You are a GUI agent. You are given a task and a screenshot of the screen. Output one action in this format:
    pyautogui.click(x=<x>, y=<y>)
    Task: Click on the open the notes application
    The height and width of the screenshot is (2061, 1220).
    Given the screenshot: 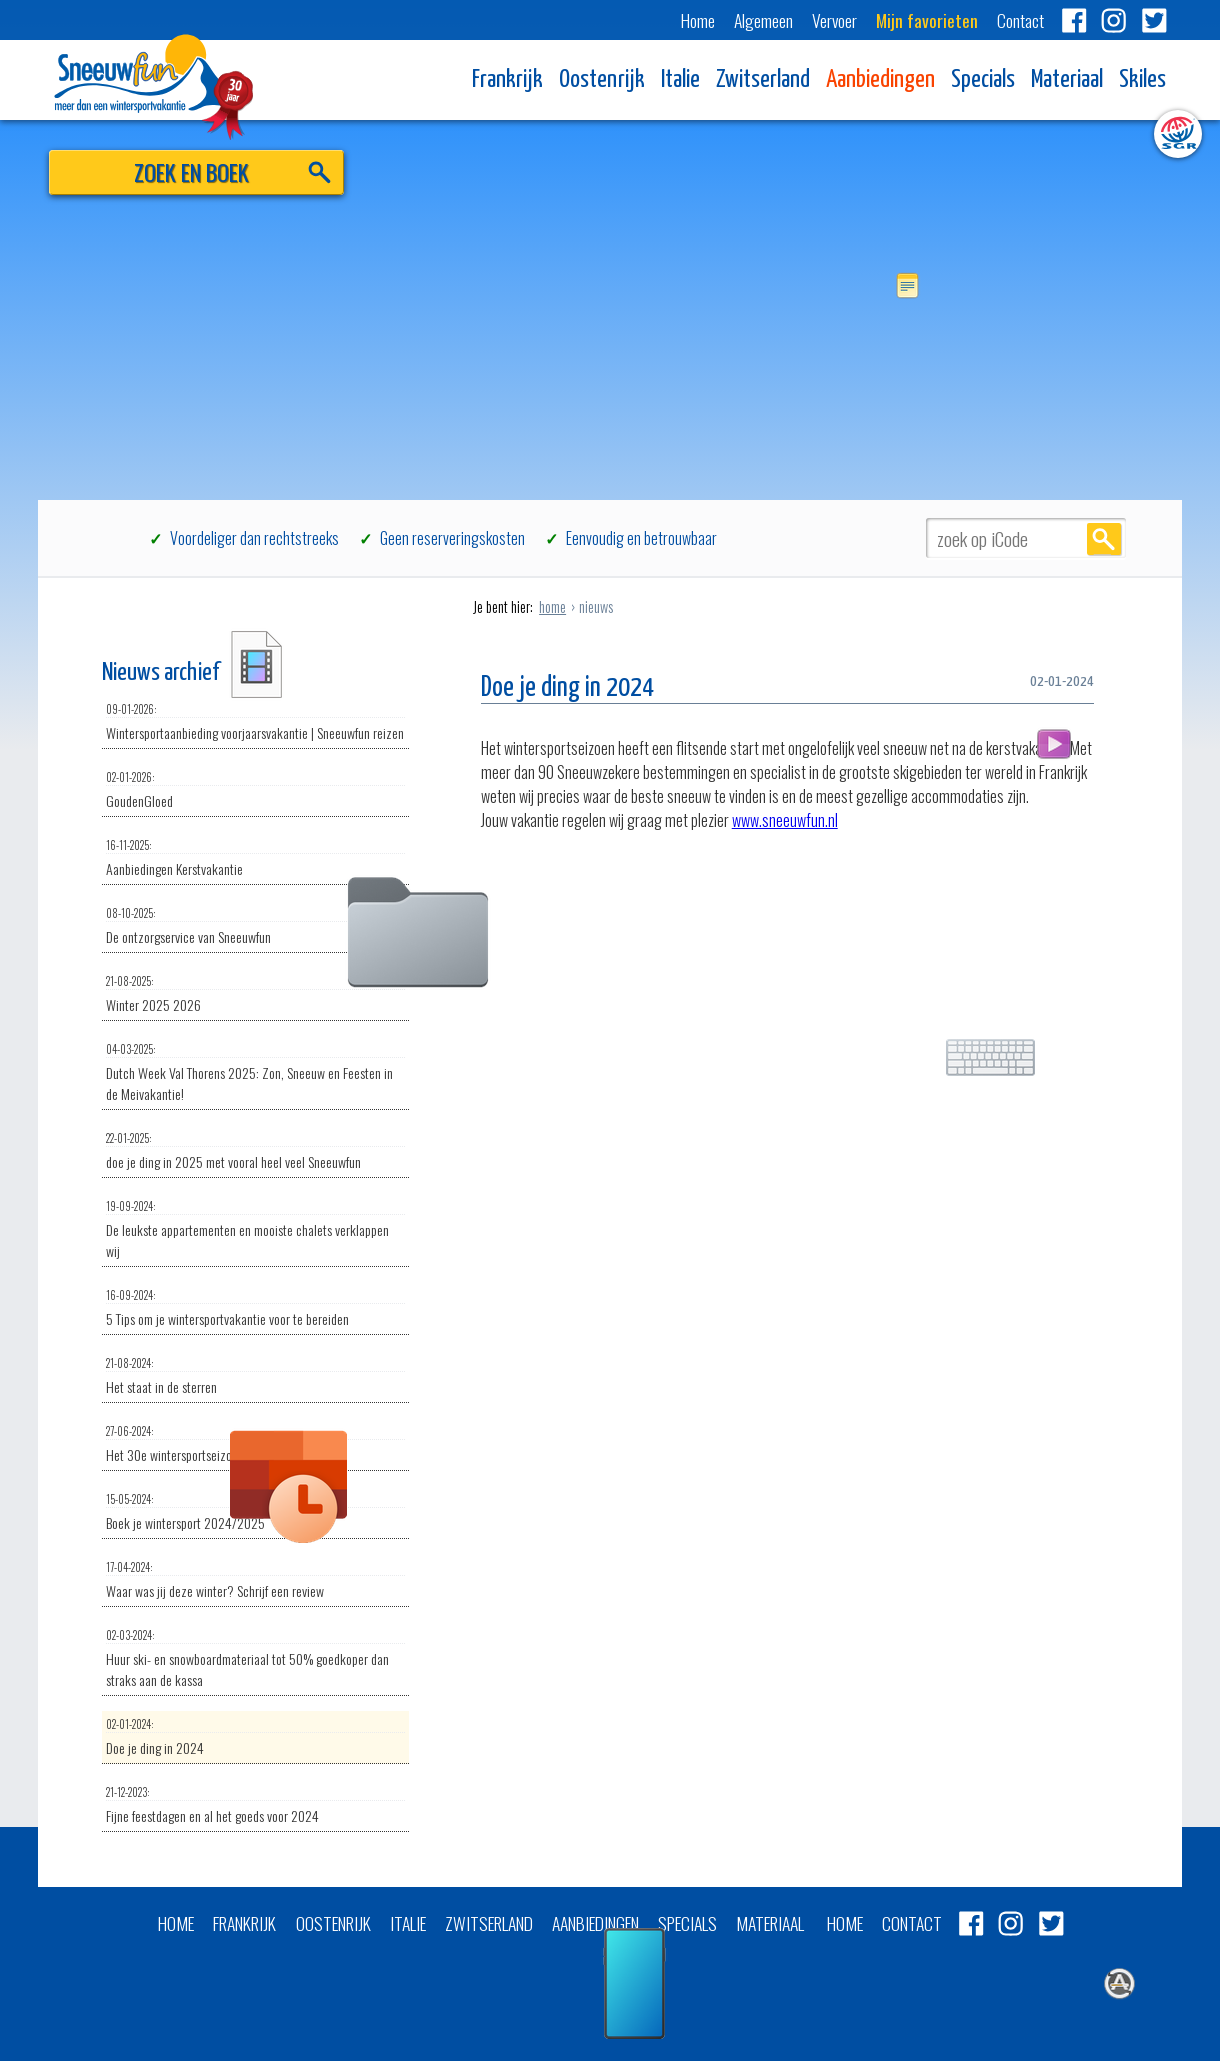 What is the action you would take?
    pyautogui.click(x=907, y=285)
    